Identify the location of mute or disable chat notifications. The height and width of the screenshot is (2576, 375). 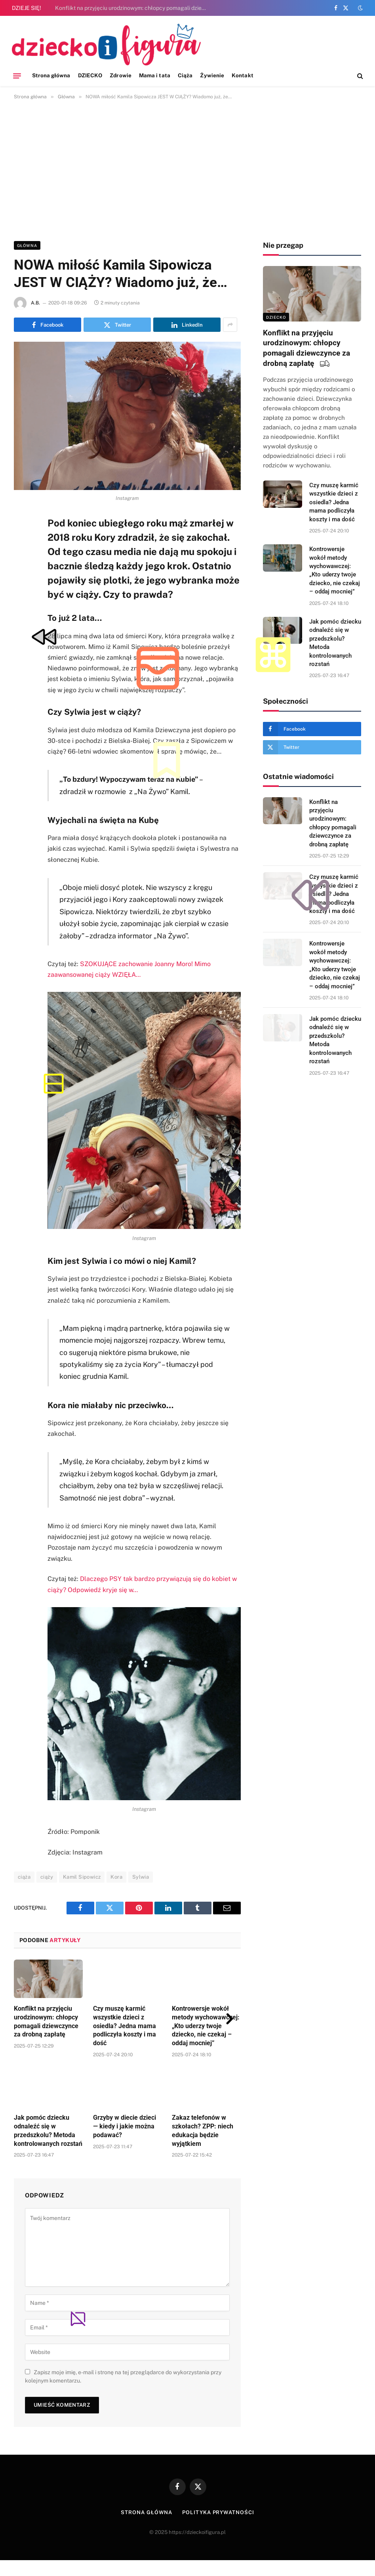
(78, 2319).